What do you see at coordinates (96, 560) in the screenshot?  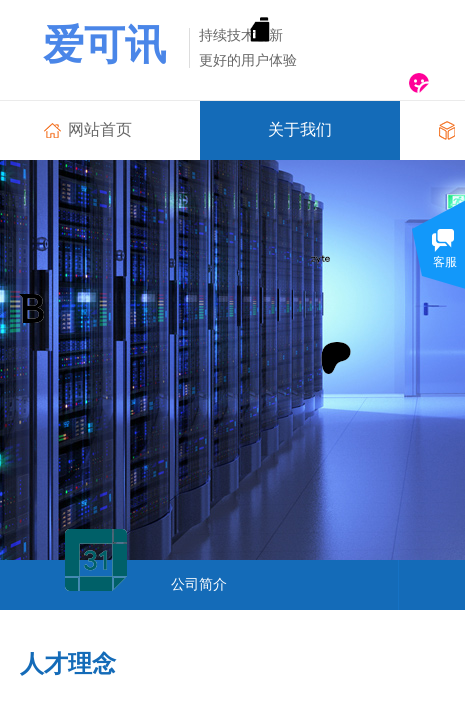 I see `open google calendar` at bounding box center [96, 560].